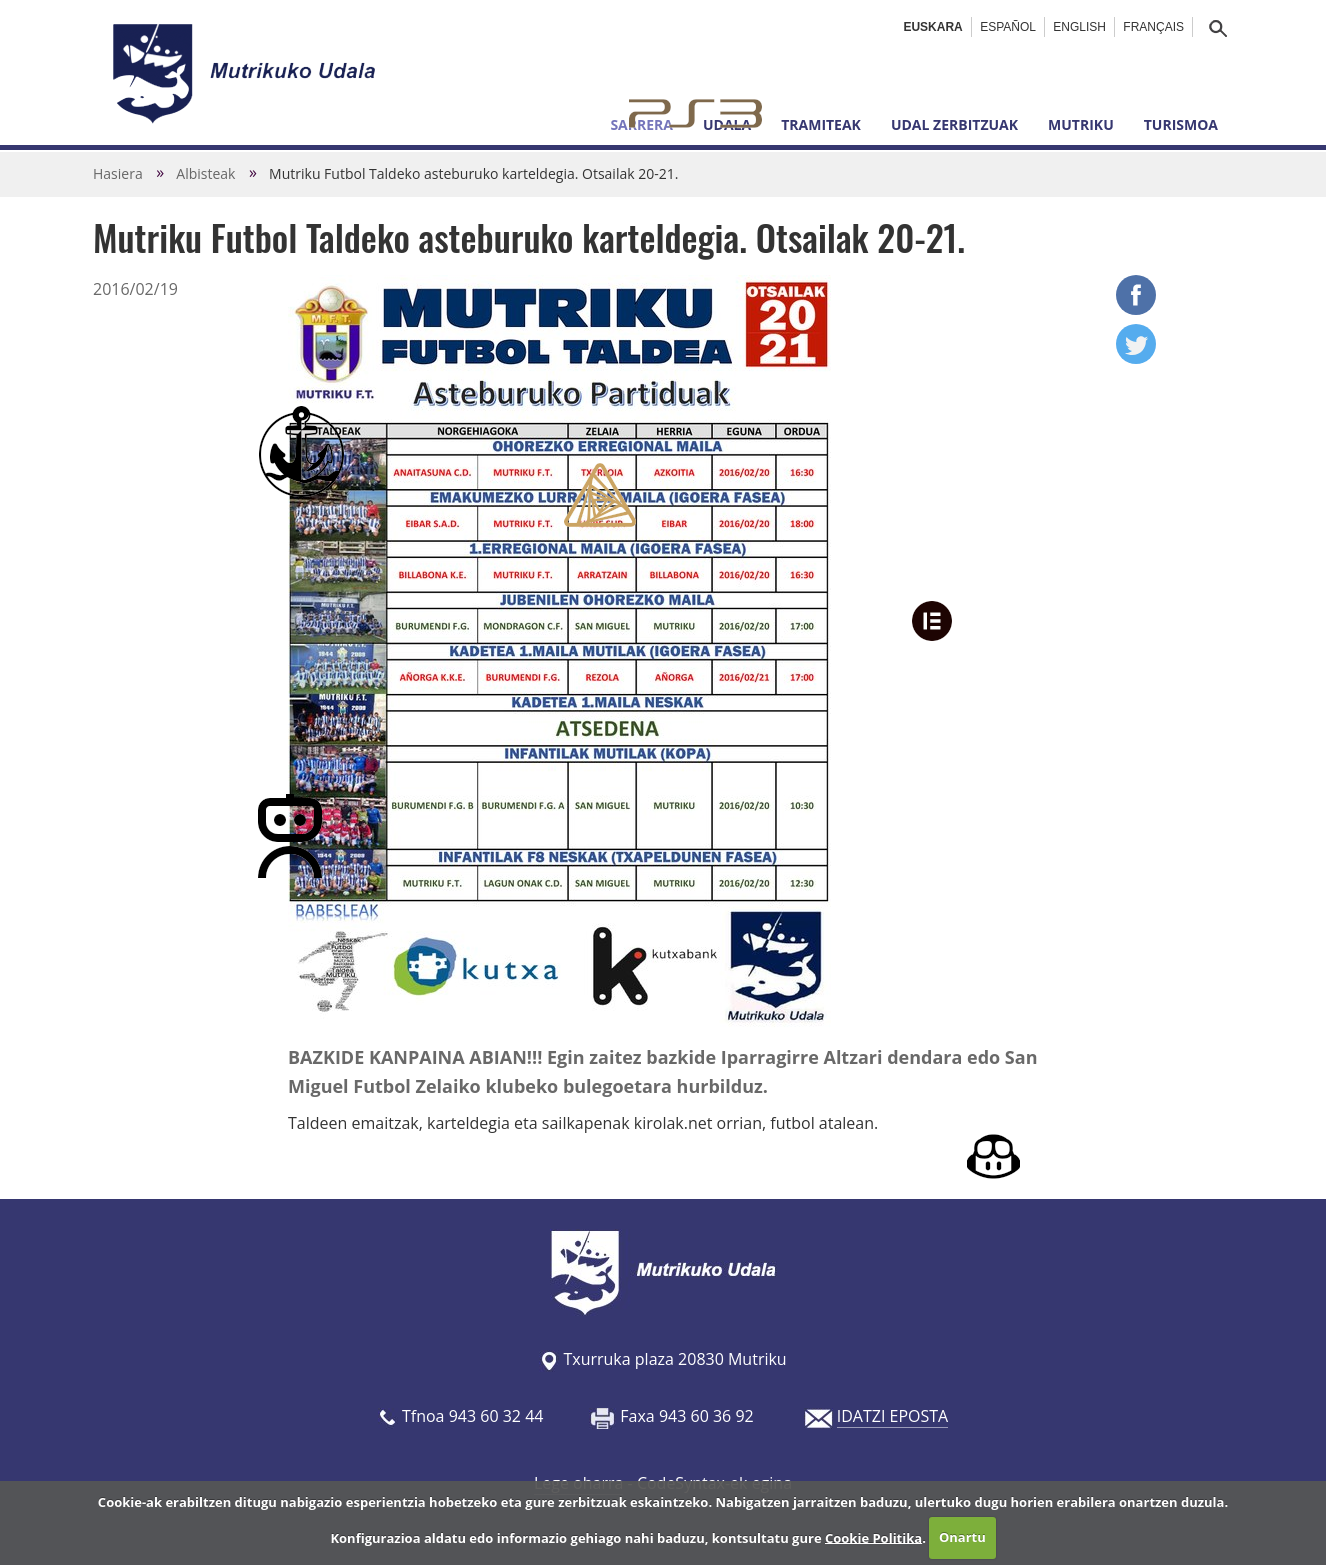 This screenshot has height=1565, width=1326. I want to click on oxc javascript toolchain logo, so click(301, 451).